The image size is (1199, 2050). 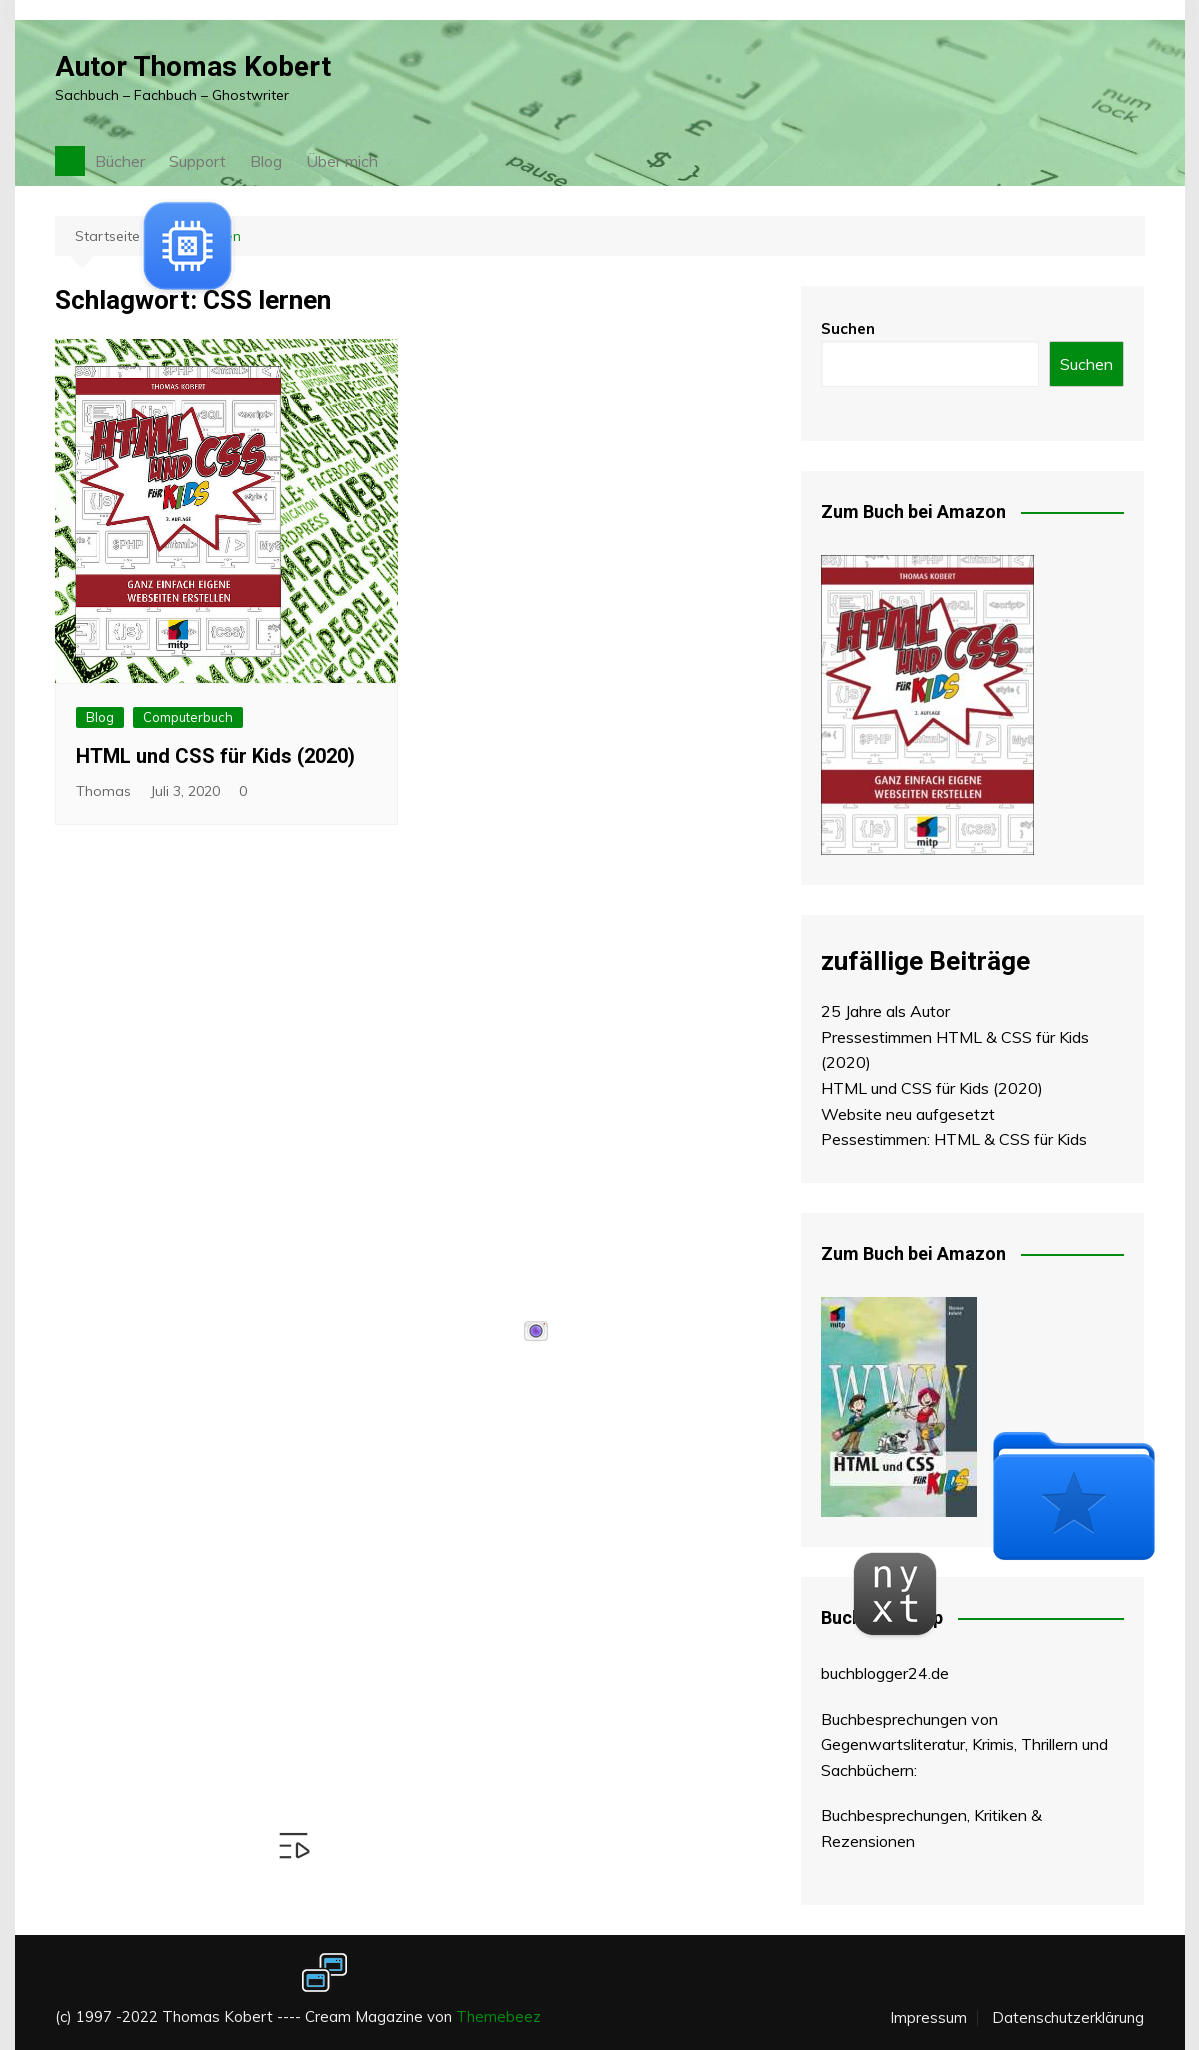 I want to click on view or manage the play queue, so click(x=293, y=1844).